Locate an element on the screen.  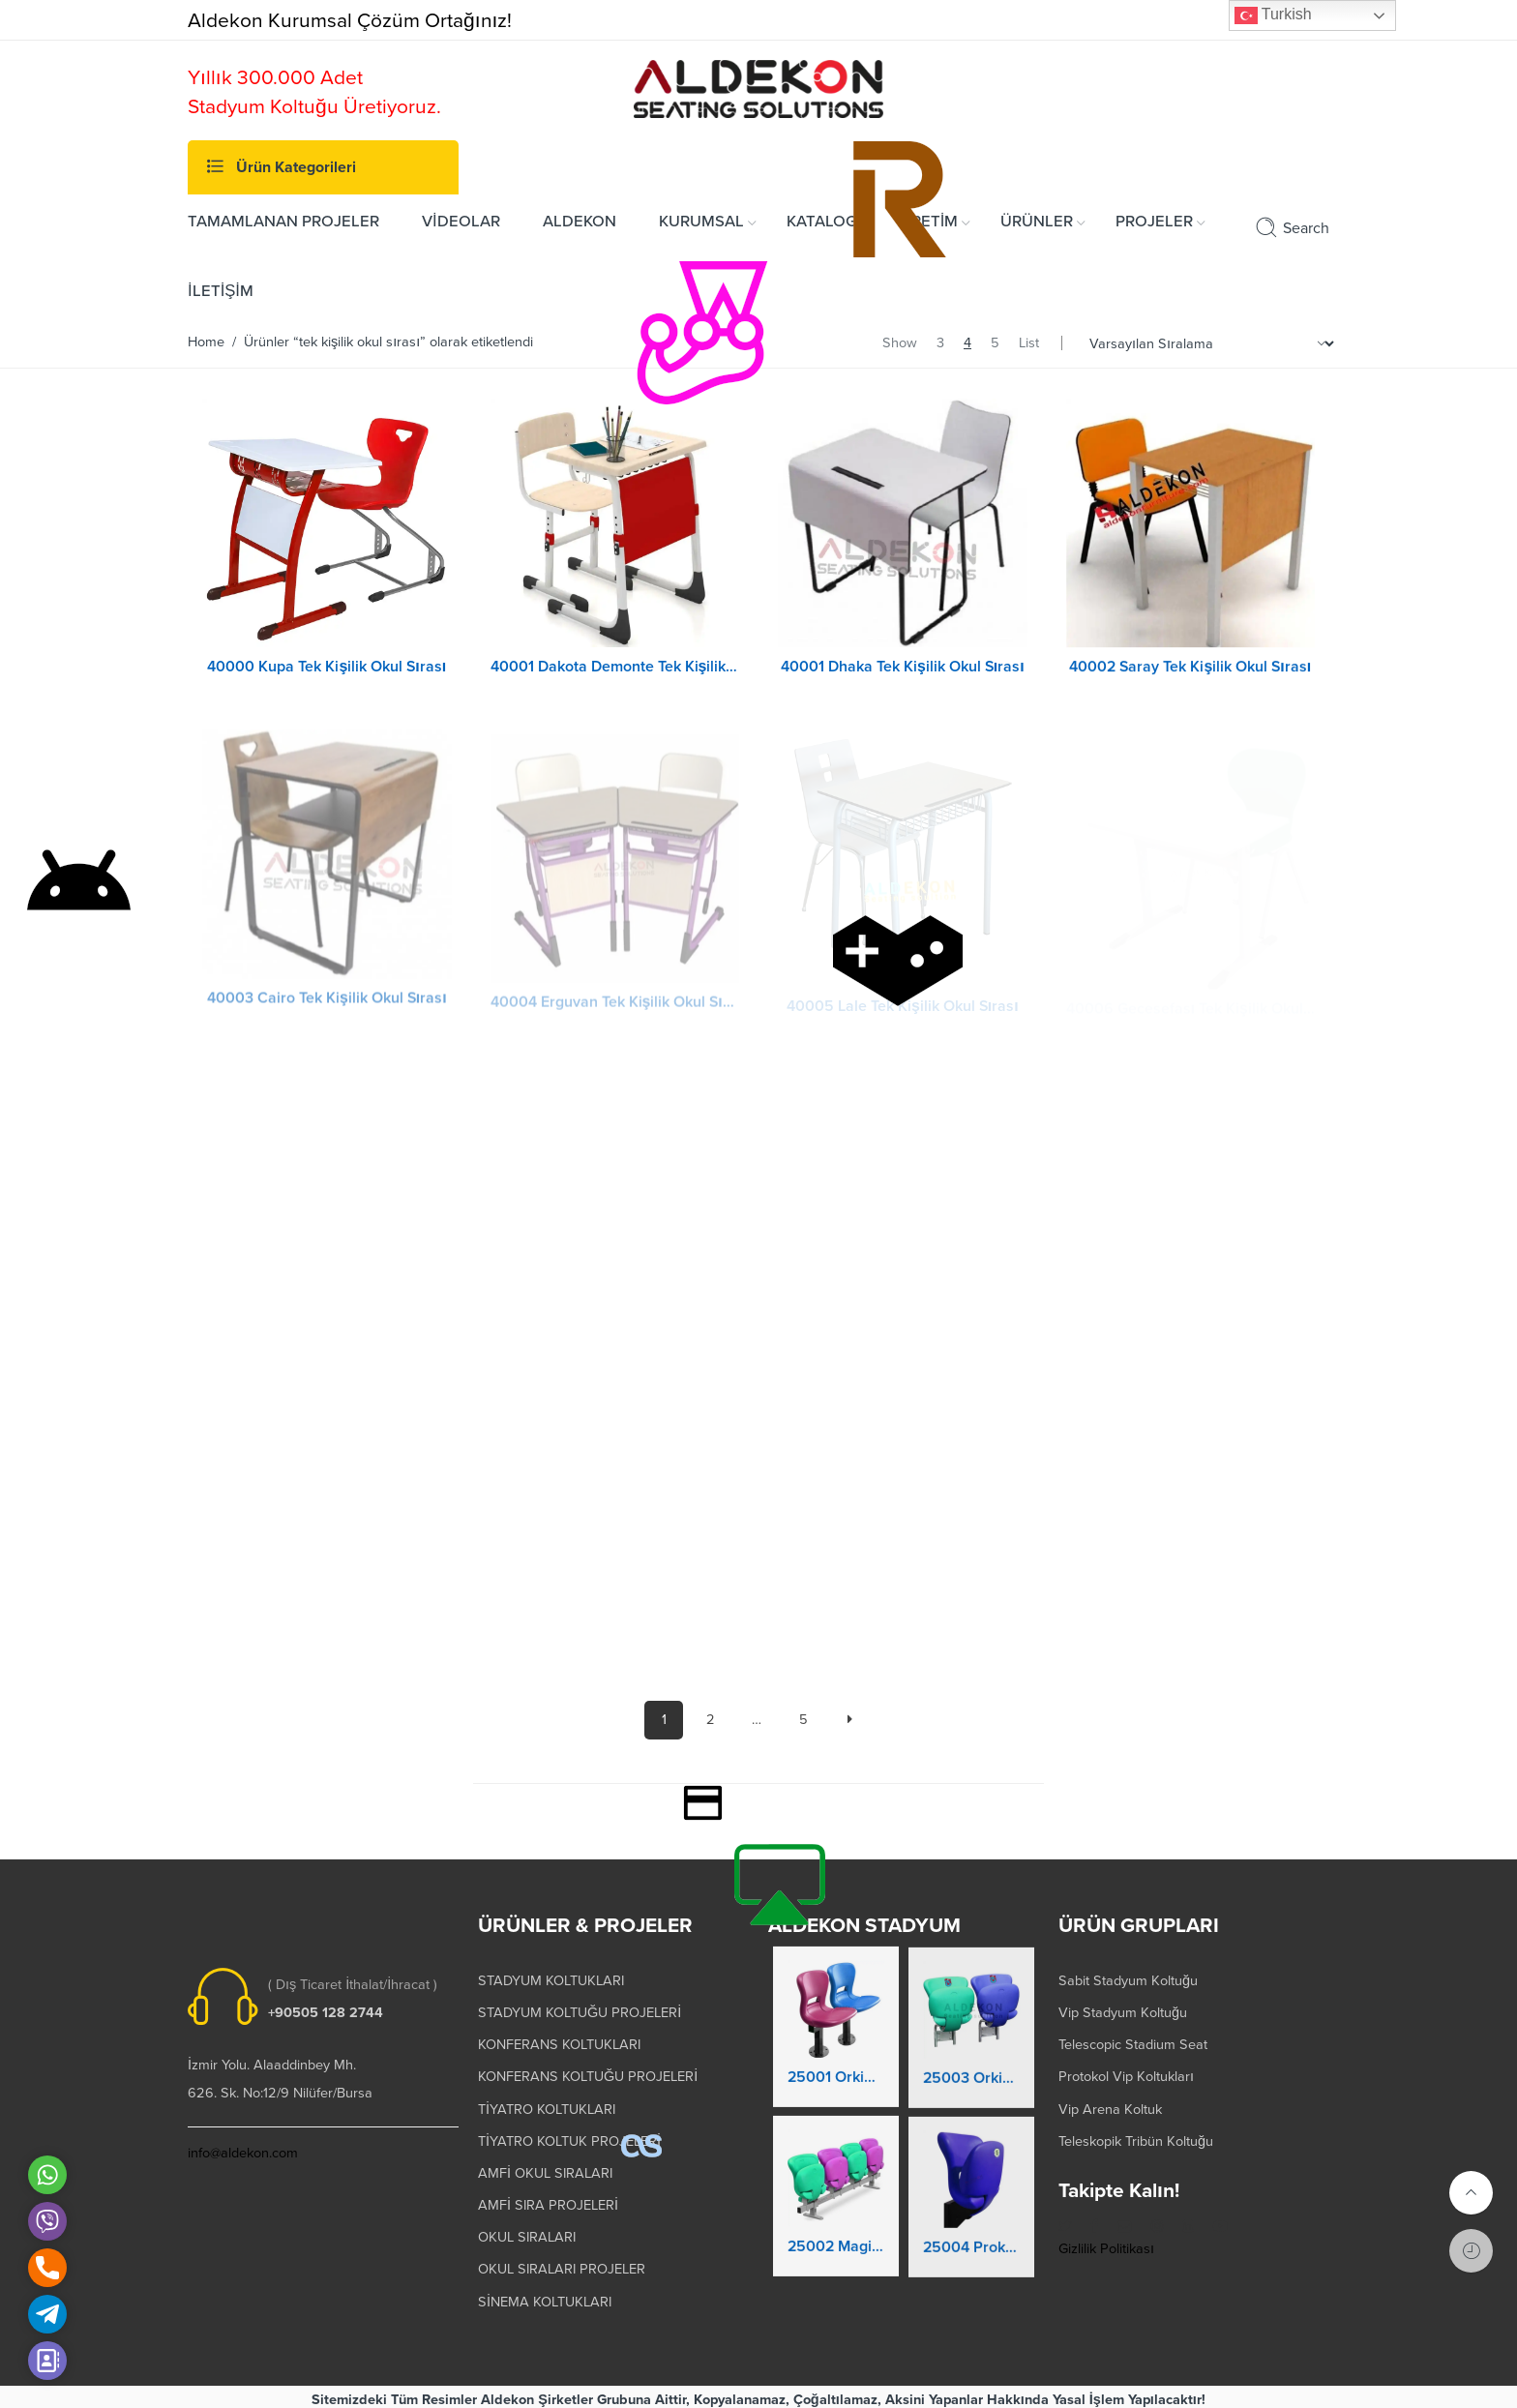
android operating system logo is located at coordinates (78, 879).